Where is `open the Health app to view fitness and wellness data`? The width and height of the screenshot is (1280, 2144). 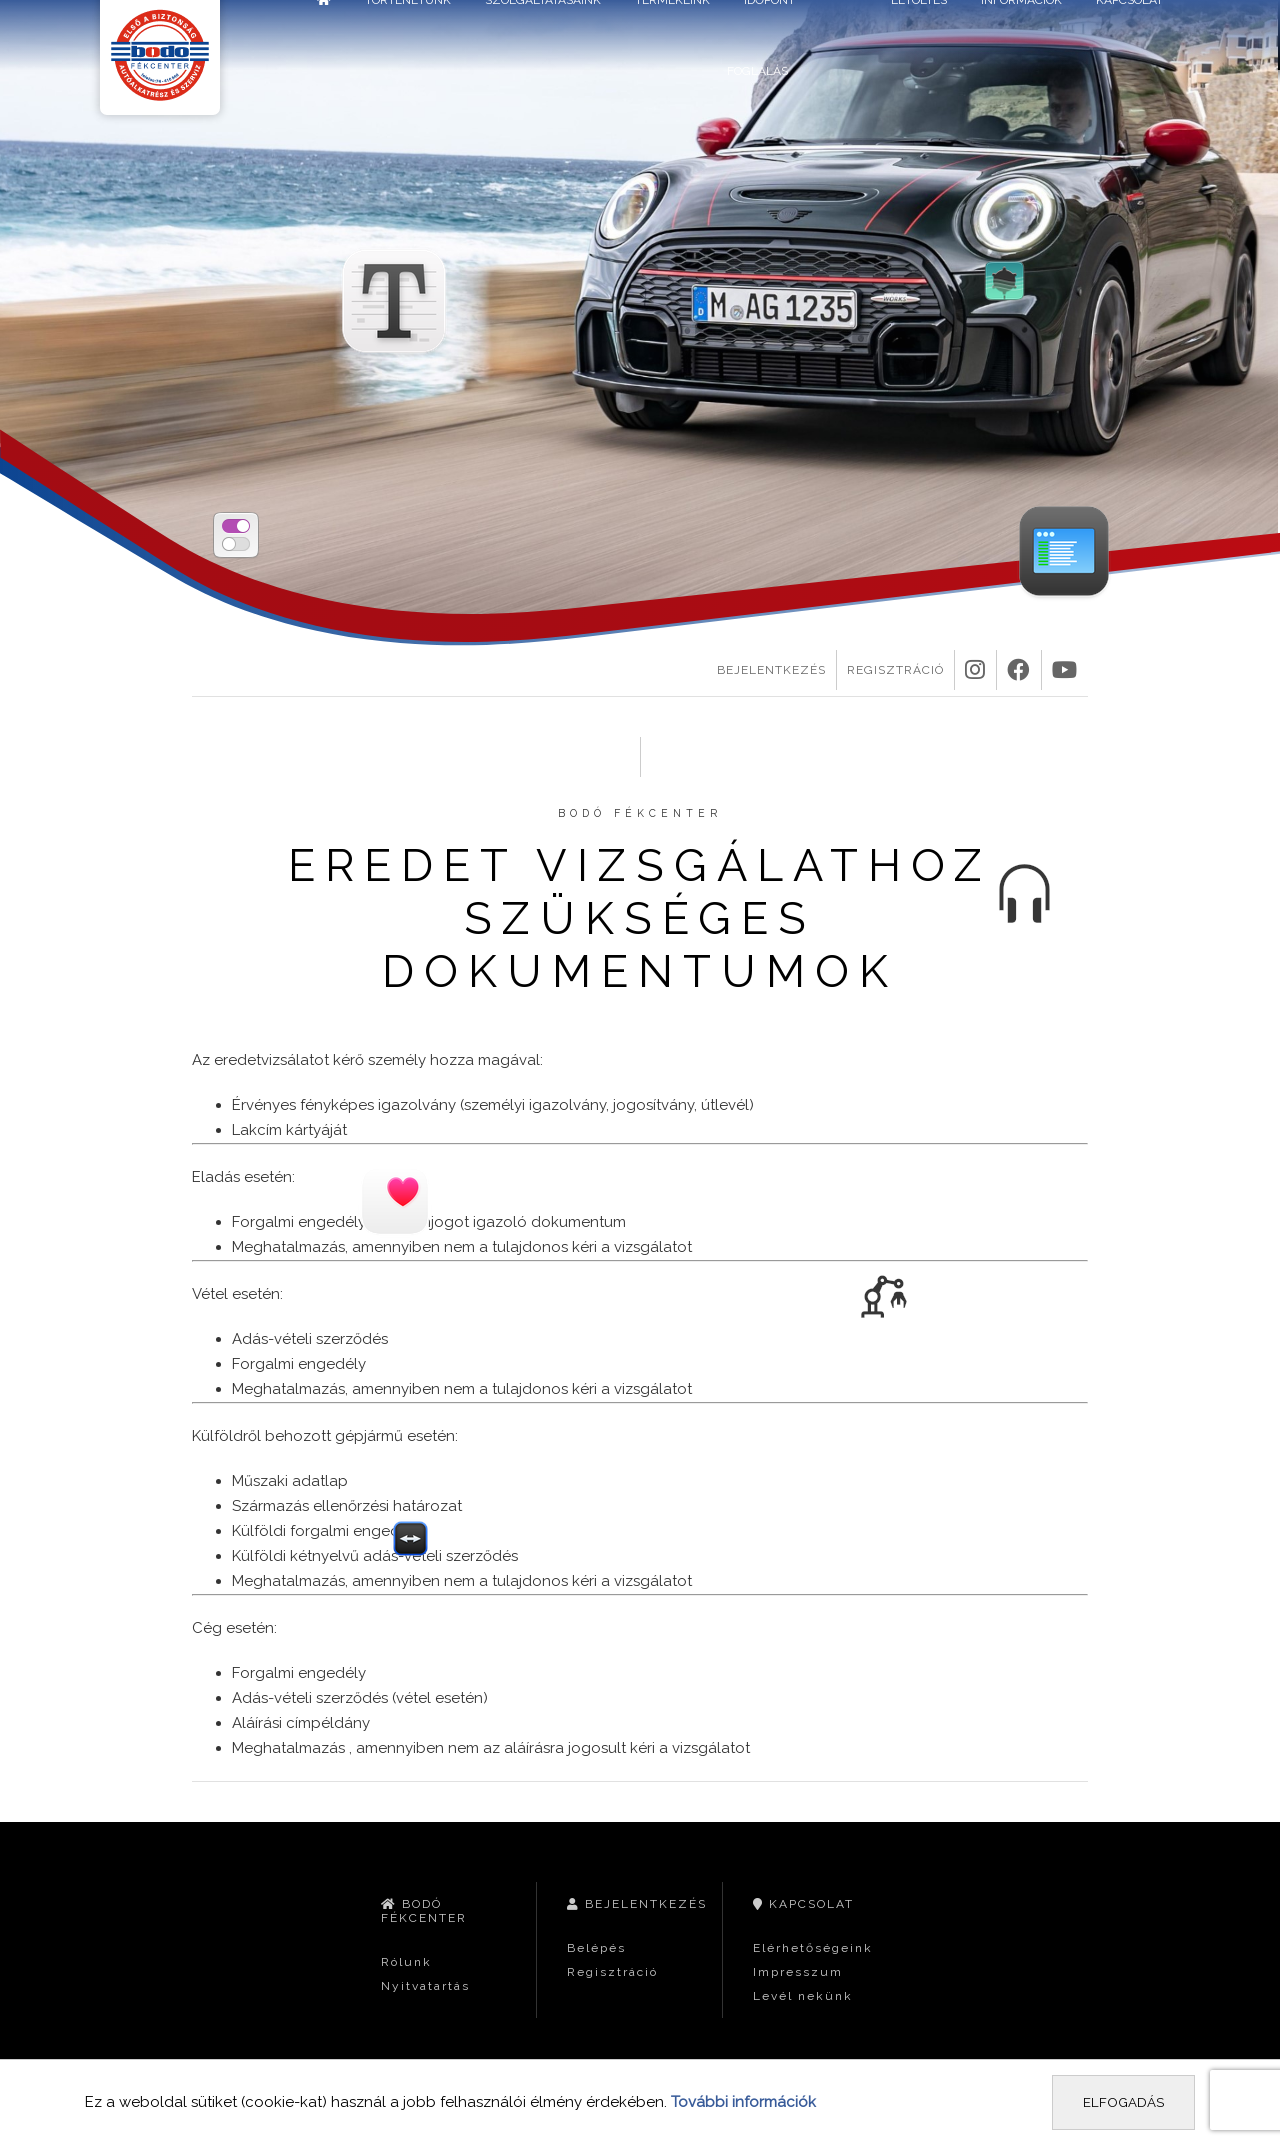
open the Health app to view fitness and wellness data is located at coordinates (395, 1201).